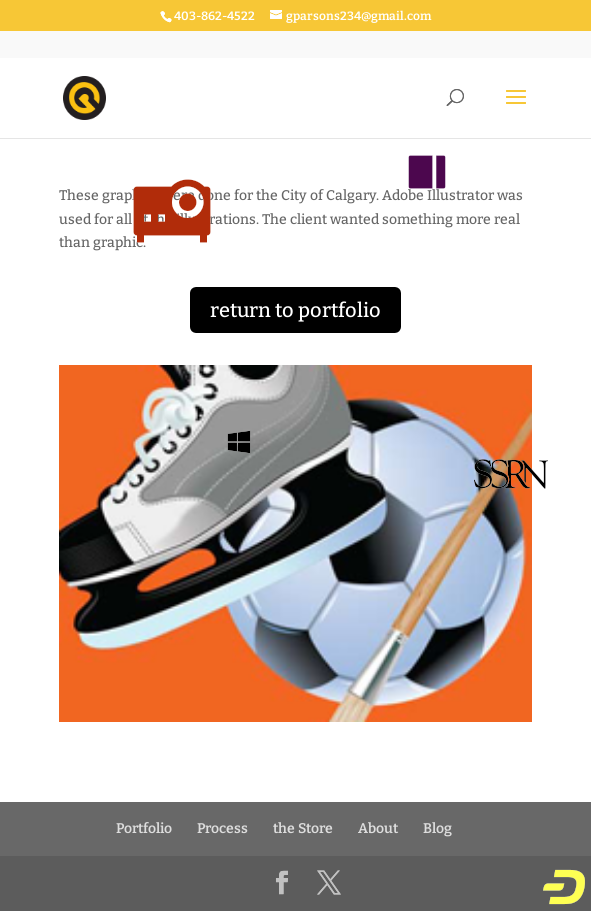  What do you see at coordinates (511, 474) in the screenshot?
I see `visit SSRN academic research repository` at bounding box center [511, 474].